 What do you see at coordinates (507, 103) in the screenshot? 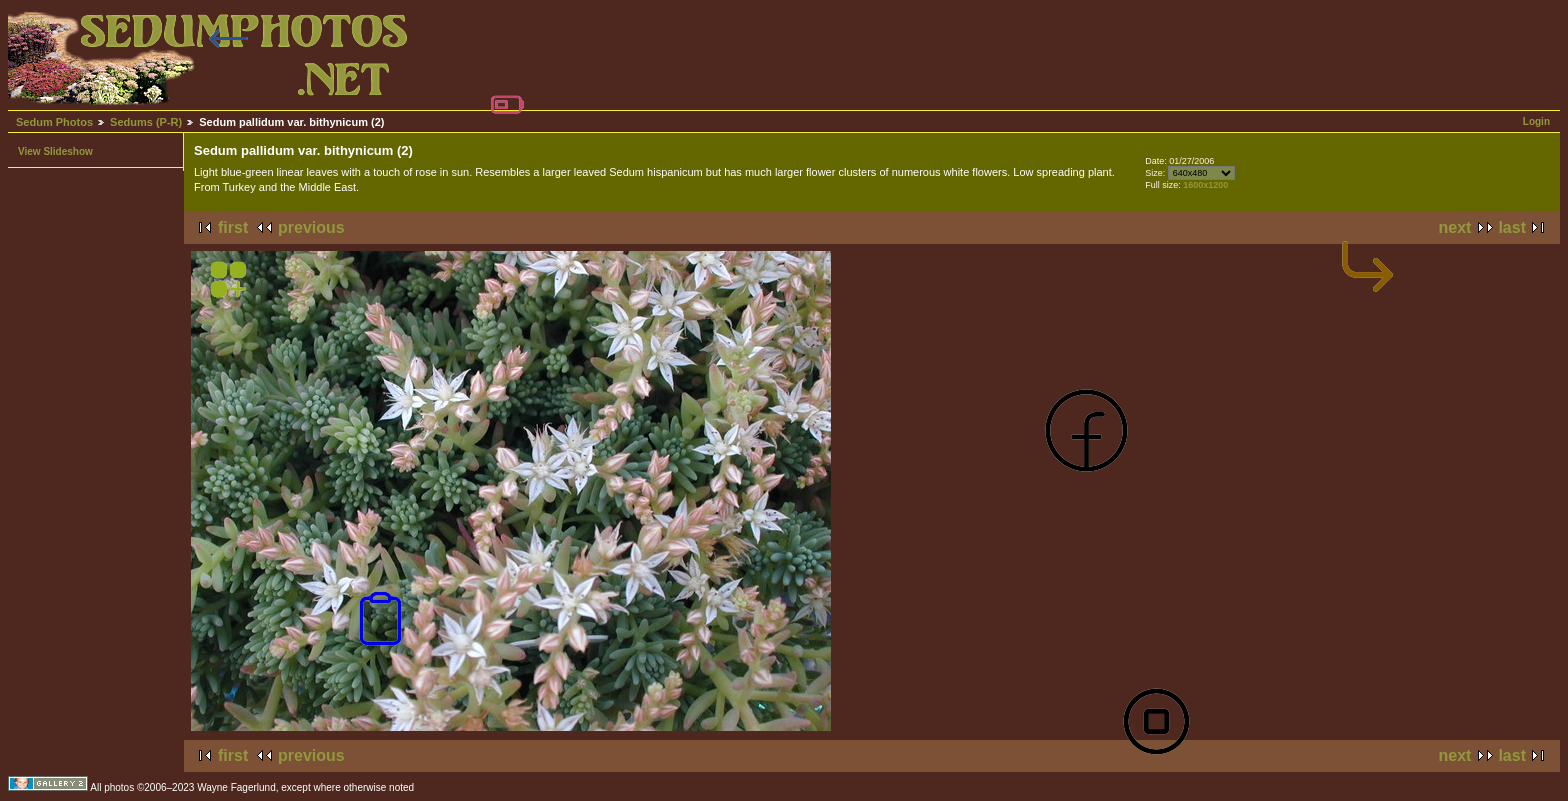
I see `indicates battery at 50% charge level` at bounding box center [507, 103].